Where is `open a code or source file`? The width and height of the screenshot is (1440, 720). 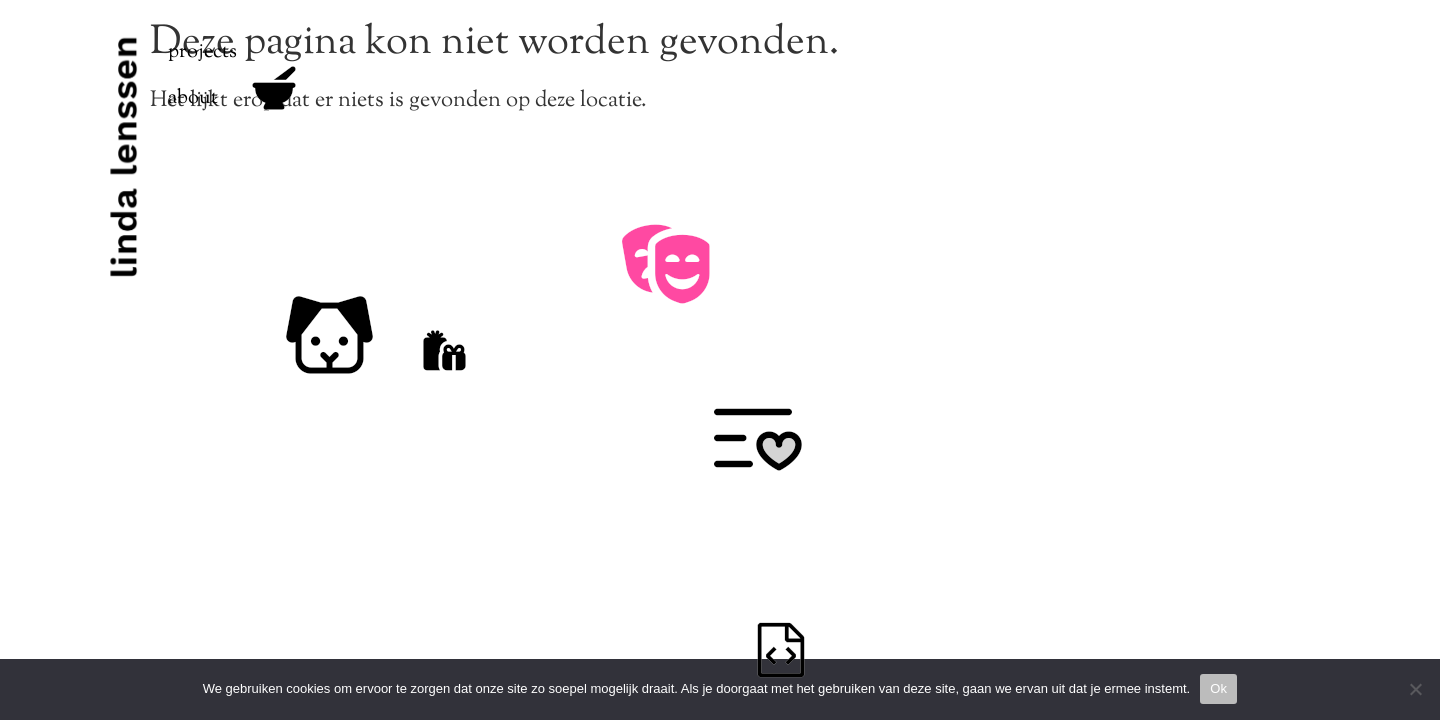
open a code or source file is located at coordinates (781, 650).